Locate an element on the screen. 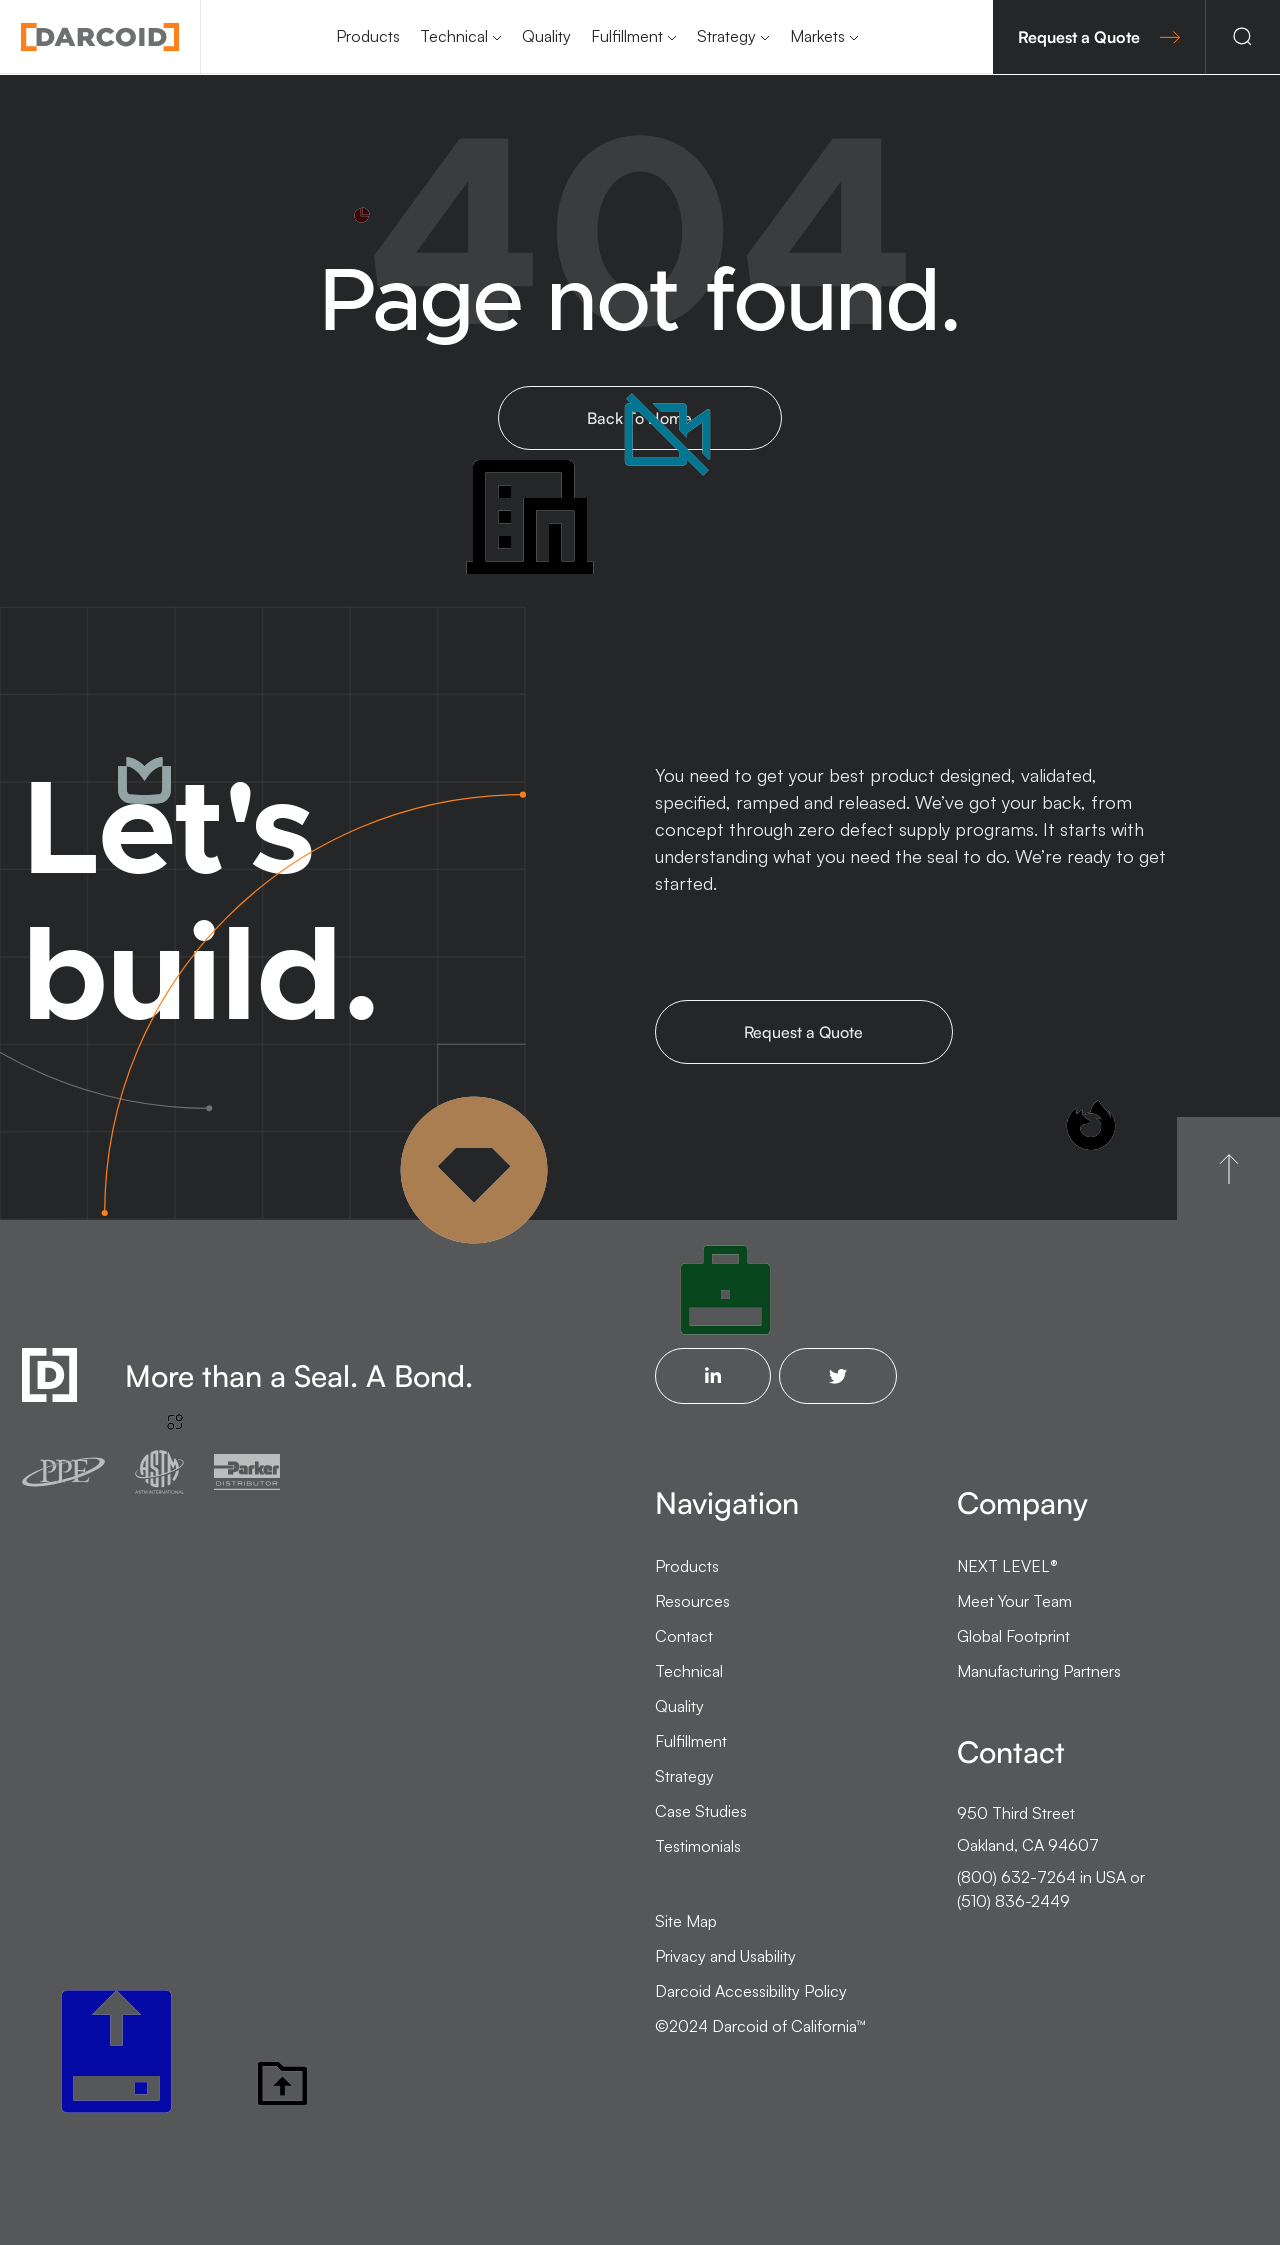 The image size is (1280, 2245). access work or business-related features is located at coordinates (725, 1294).